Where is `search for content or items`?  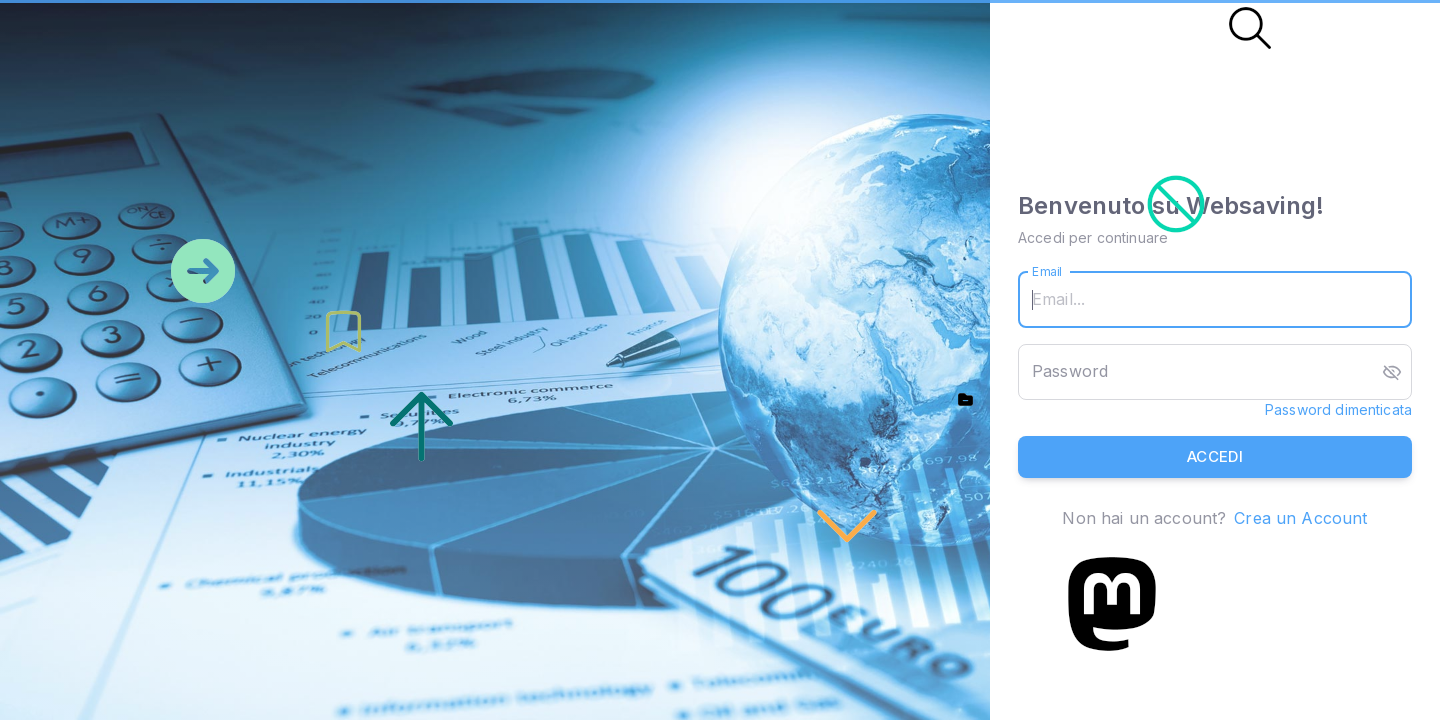
search for content or items is located at coordinates (1249, 27).